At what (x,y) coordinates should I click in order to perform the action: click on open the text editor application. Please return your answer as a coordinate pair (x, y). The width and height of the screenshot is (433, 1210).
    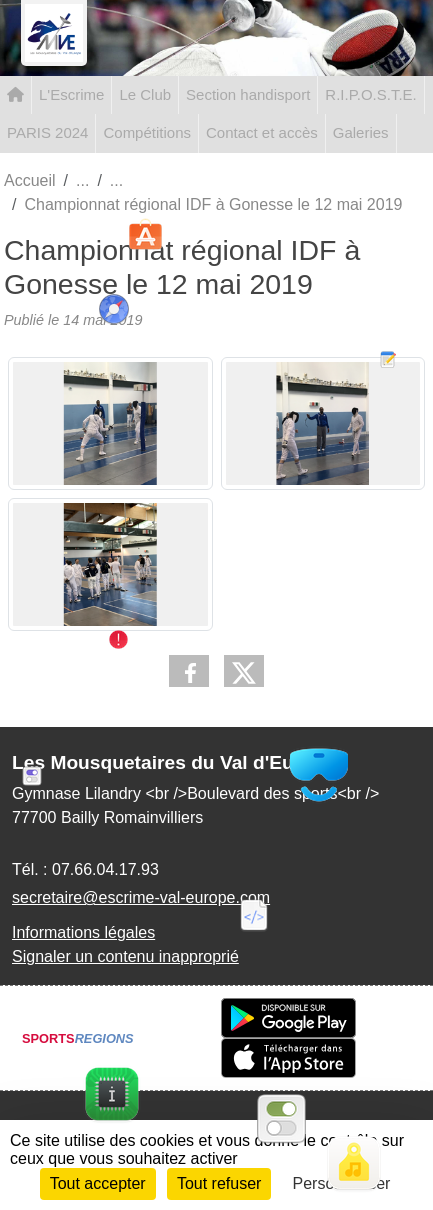
    Looking at the image, I should click on (387, 359).